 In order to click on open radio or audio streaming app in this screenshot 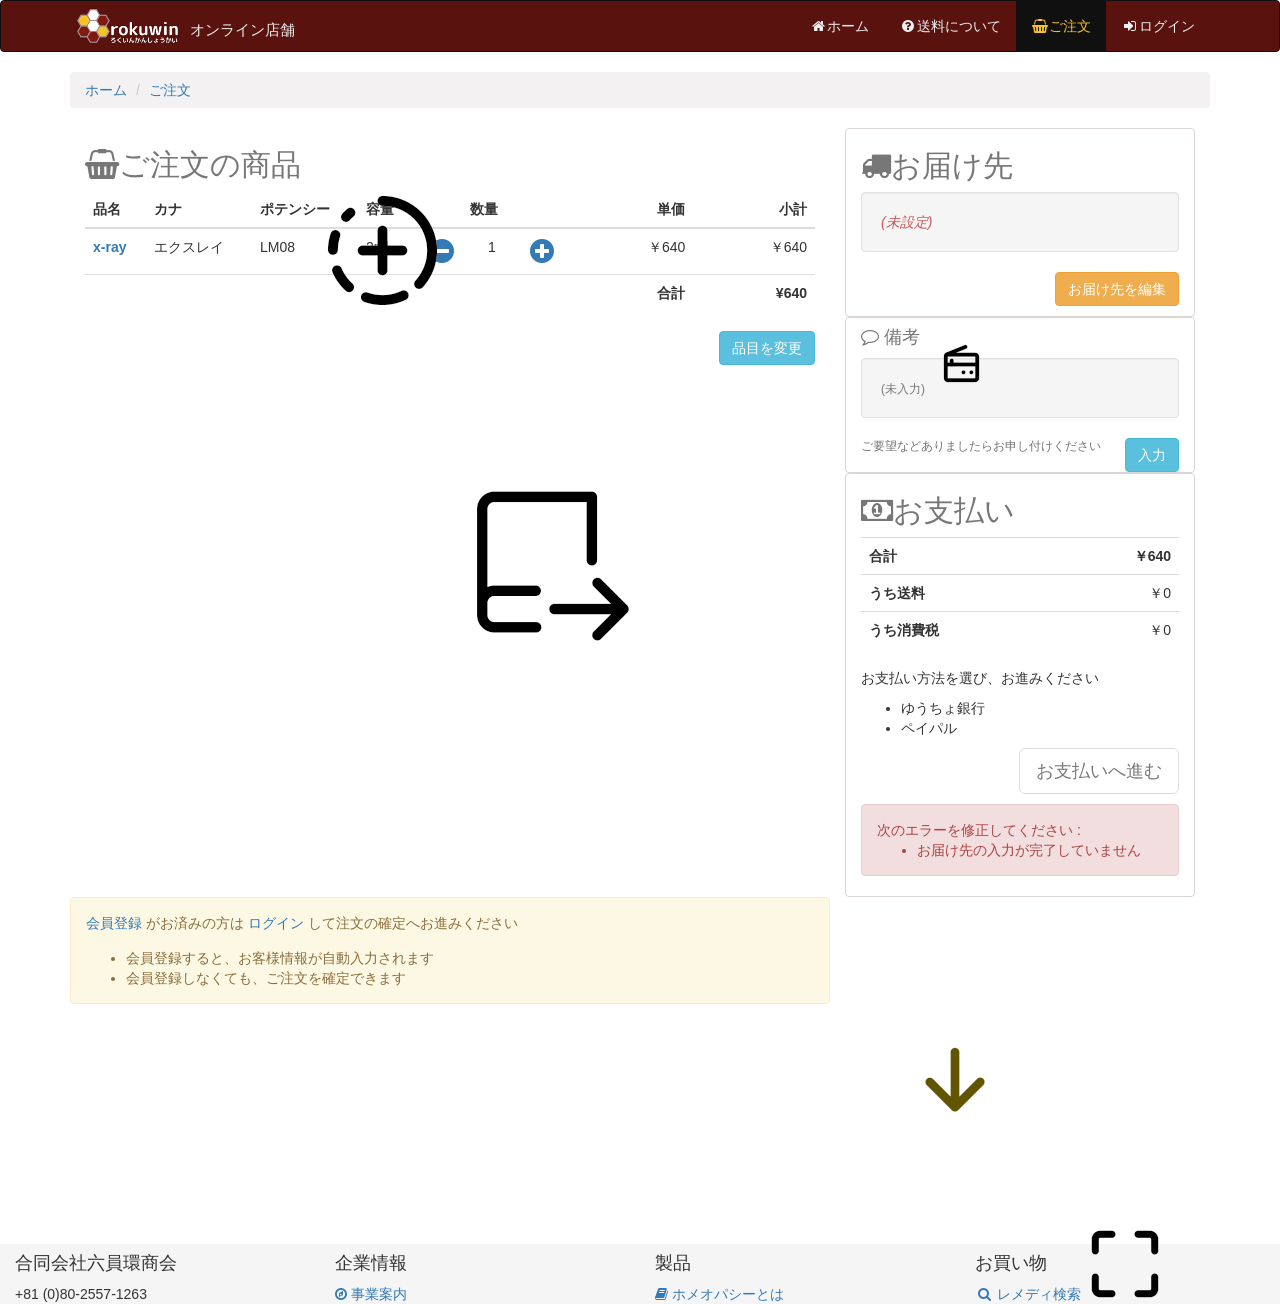, I will do `click(961, 364)`.